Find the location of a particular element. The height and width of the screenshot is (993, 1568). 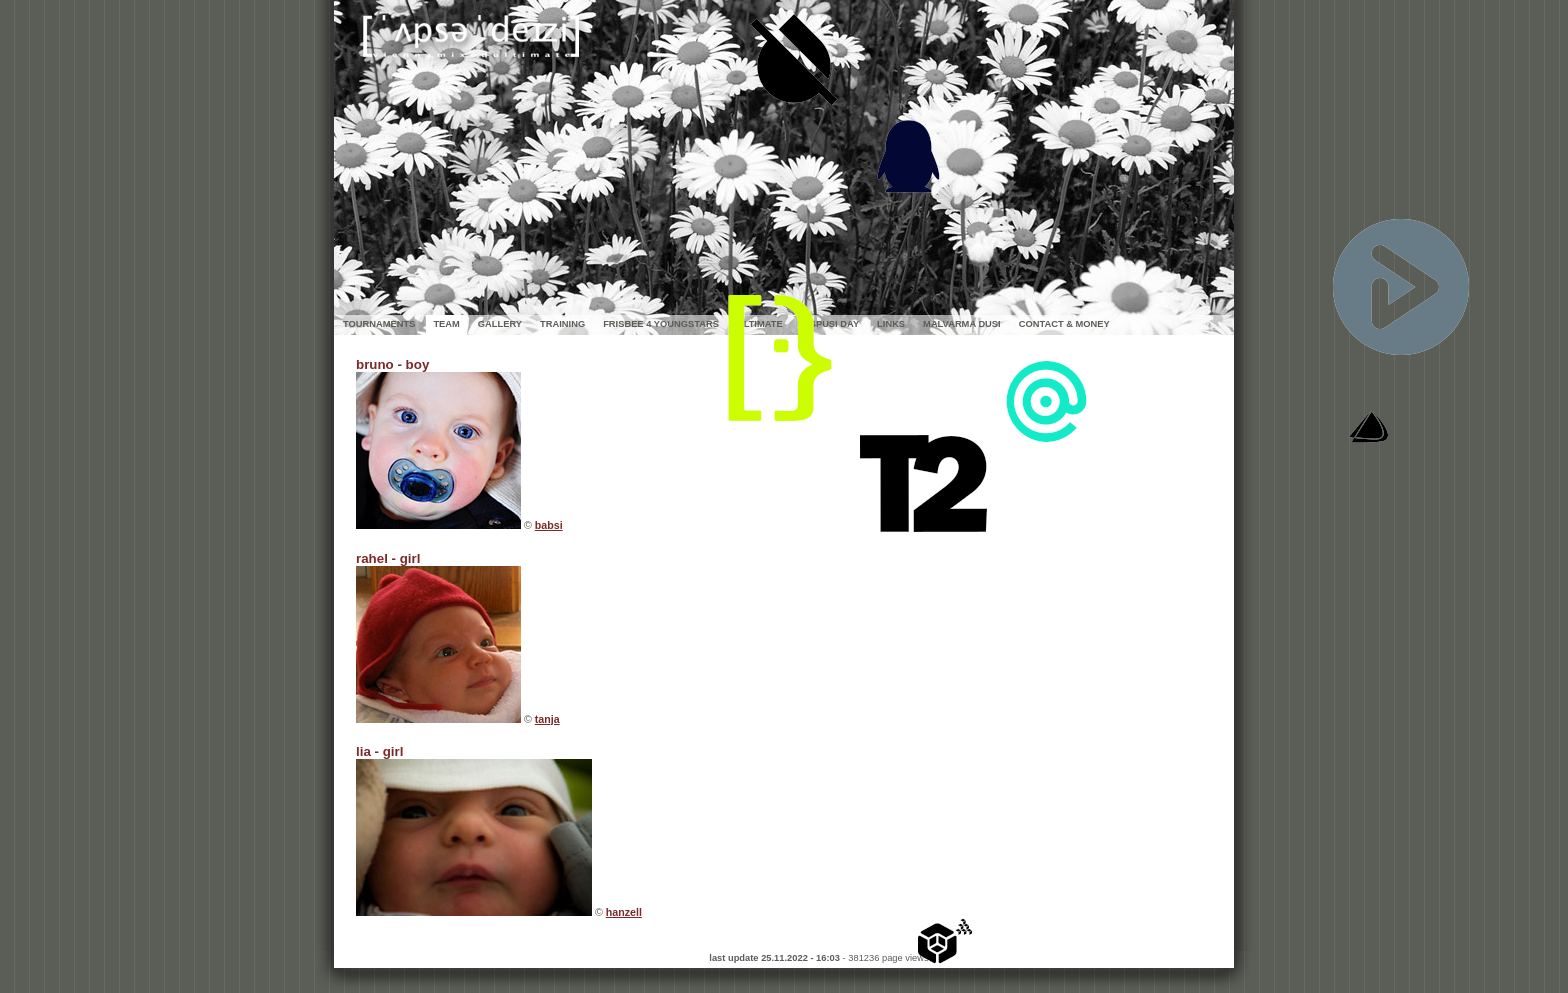

open QQ messenger app is located at coordinates (908, 156).